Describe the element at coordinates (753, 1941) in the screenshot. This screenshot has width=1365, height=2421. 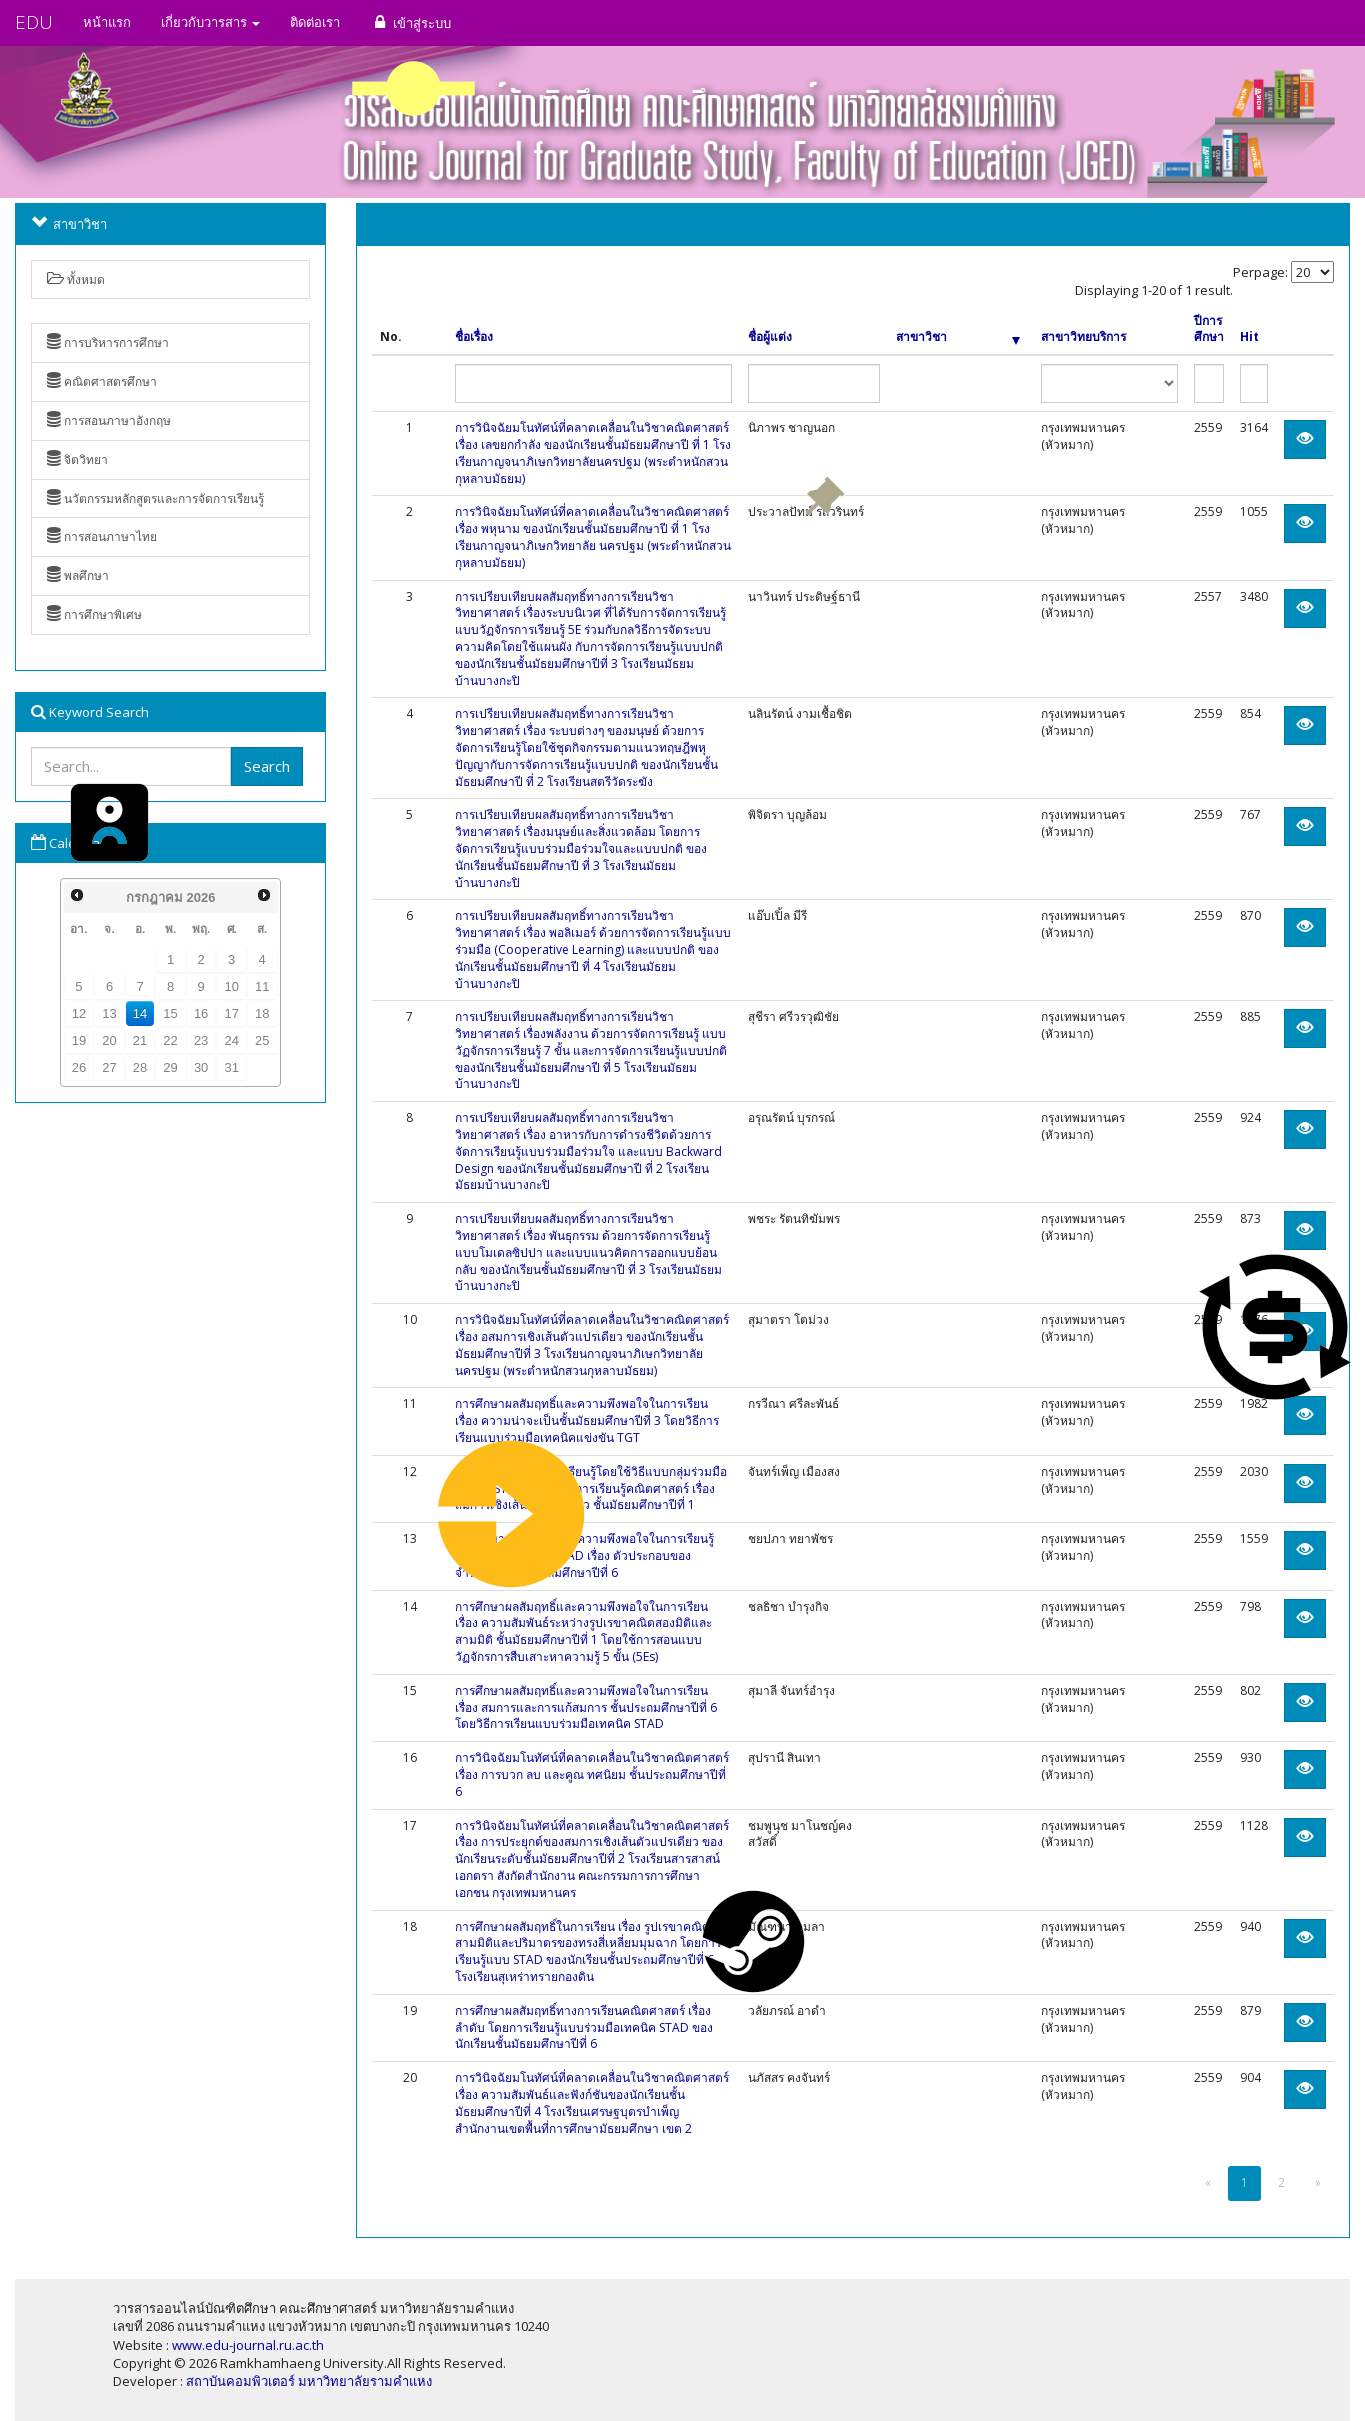
I see `open Steam gaming platform` at that location.